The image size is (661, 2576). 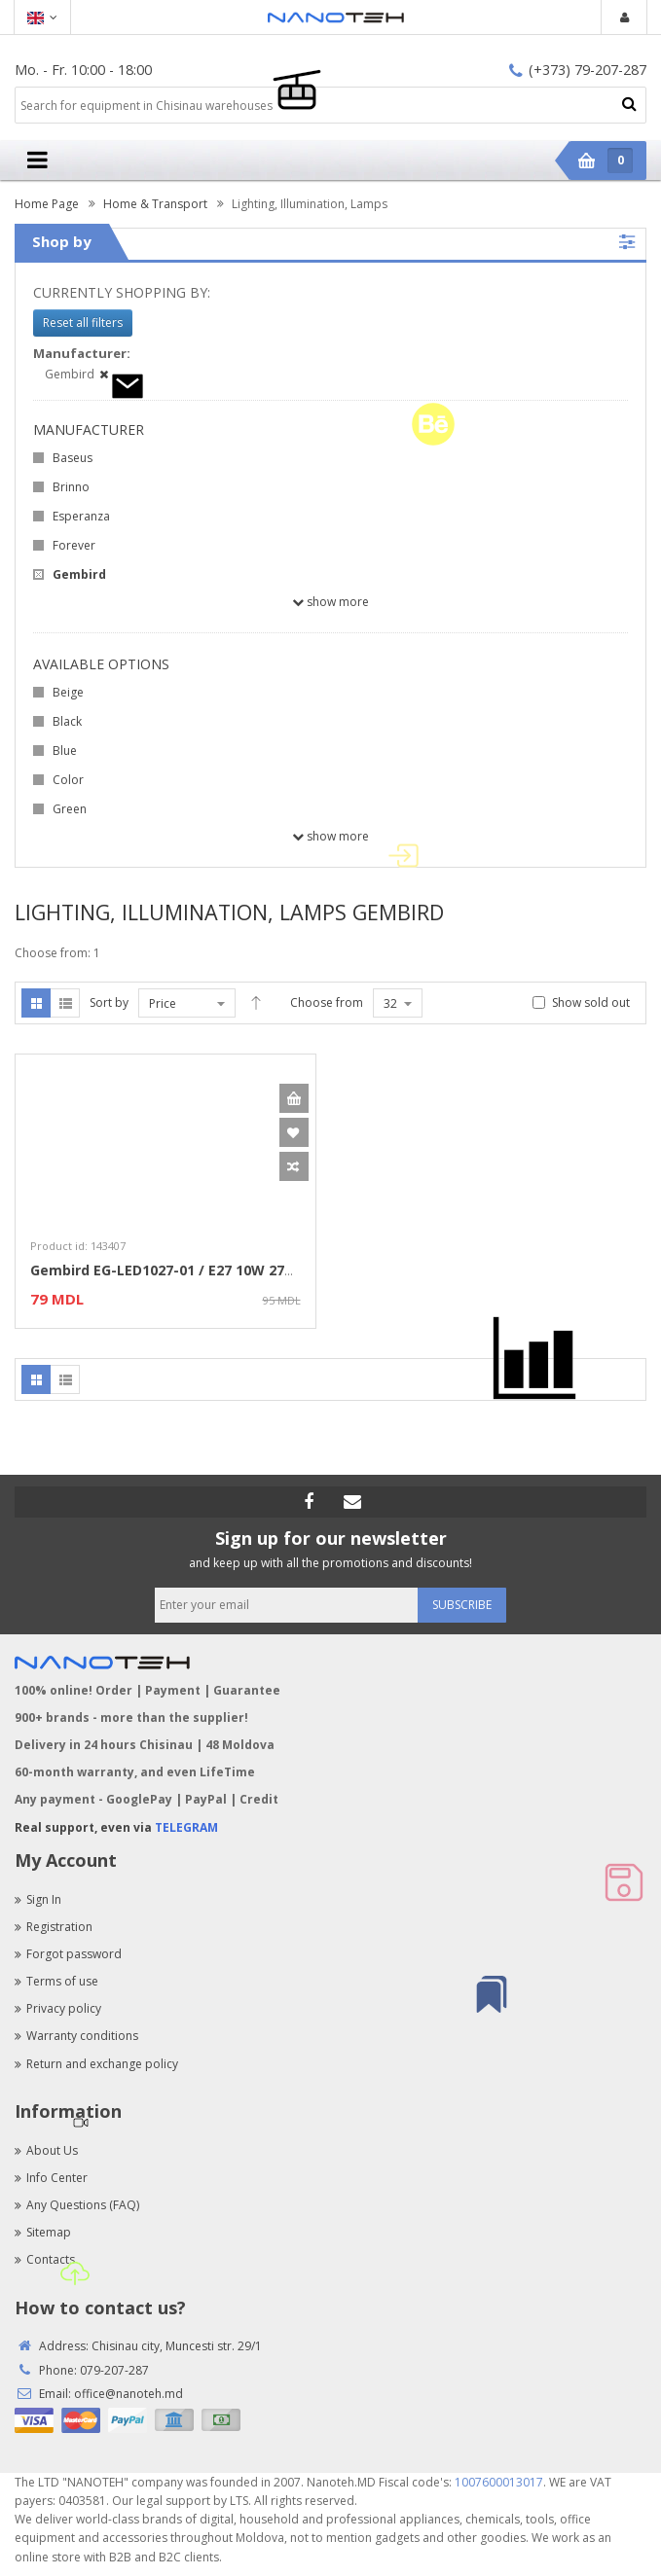 I want to click on view analytics or statistics, so click(x=534, y=1358).